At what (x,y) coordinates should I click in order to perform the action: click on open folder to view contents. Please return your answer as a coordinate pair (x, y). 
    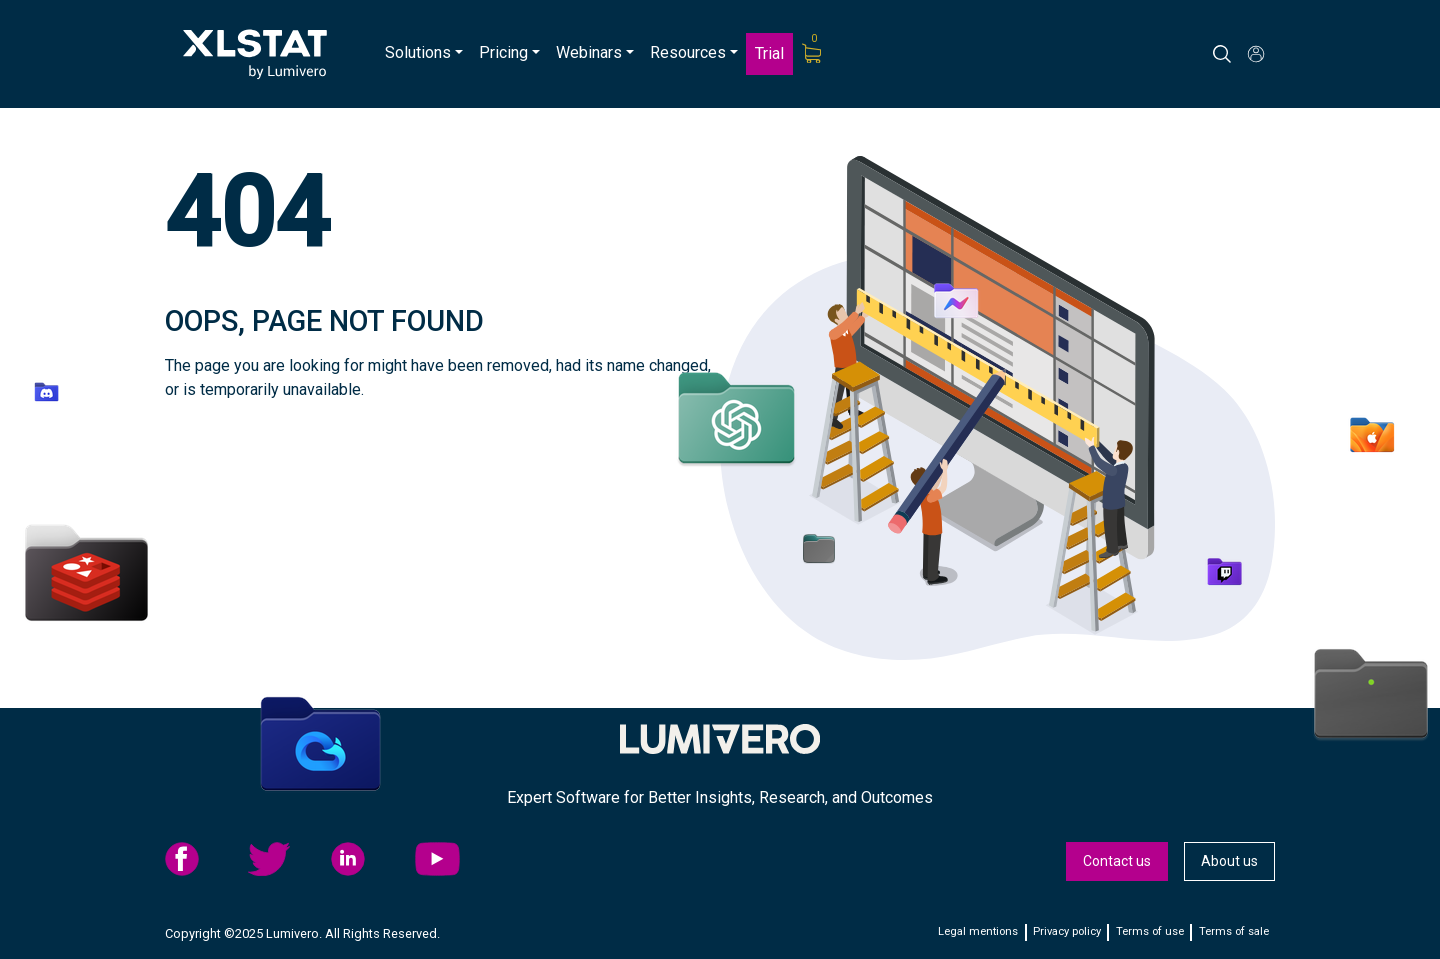
    Looking at the image, I should click on (819, 548).